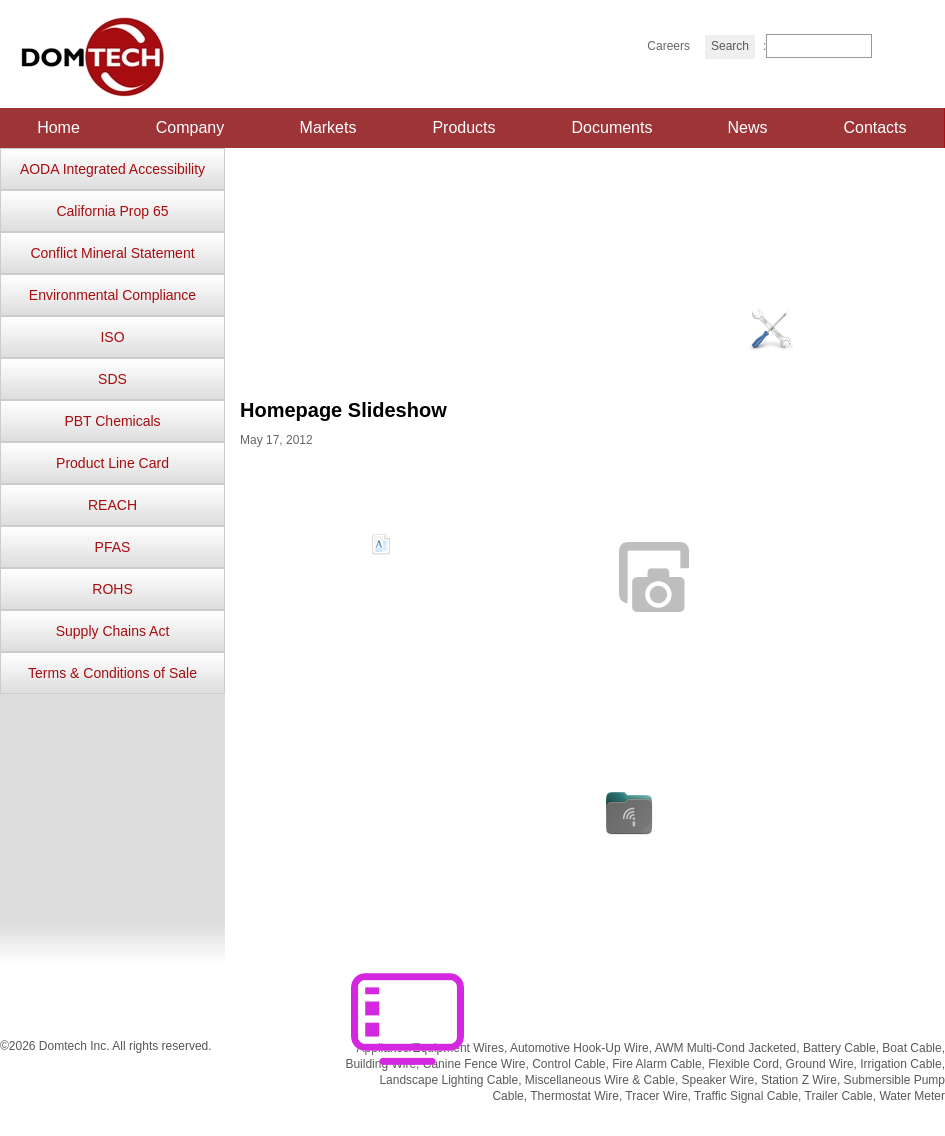  Describe the element at coordinates (629, 813) in the screenshot. I see `open insync cloud sync folder` at that location.